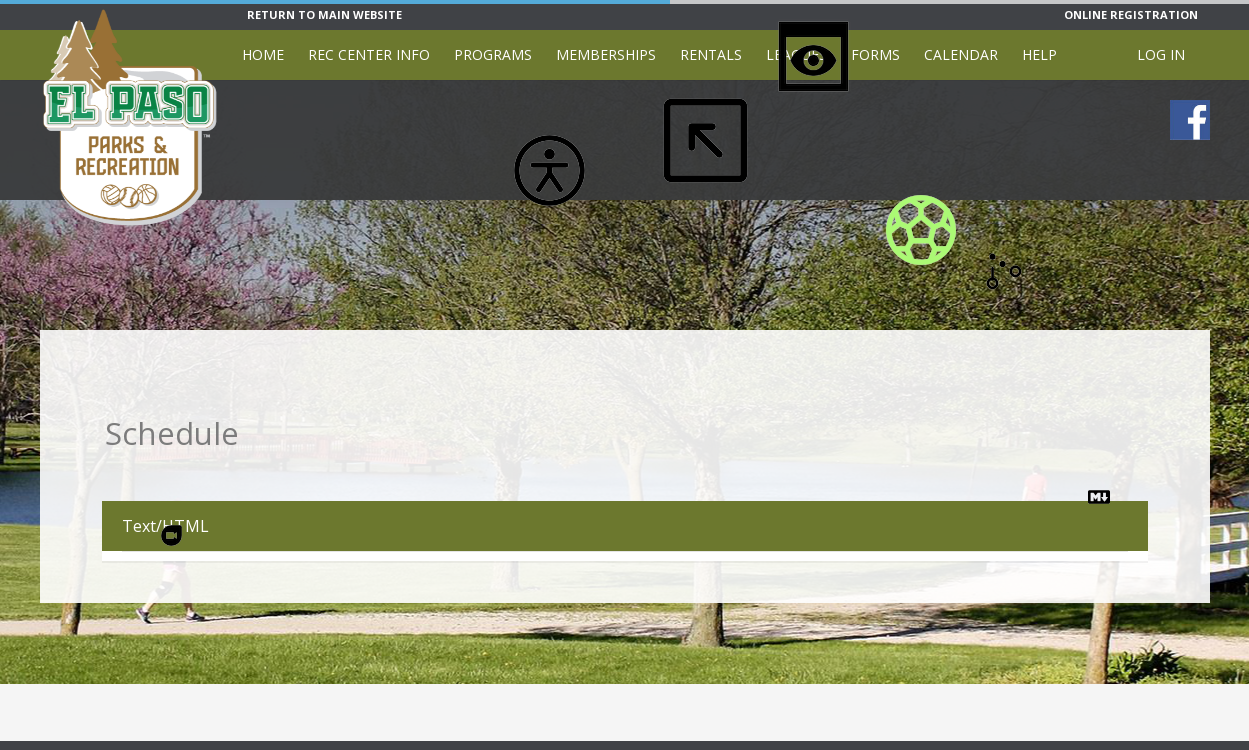  I want to click on view user profile, so click(549, 170).